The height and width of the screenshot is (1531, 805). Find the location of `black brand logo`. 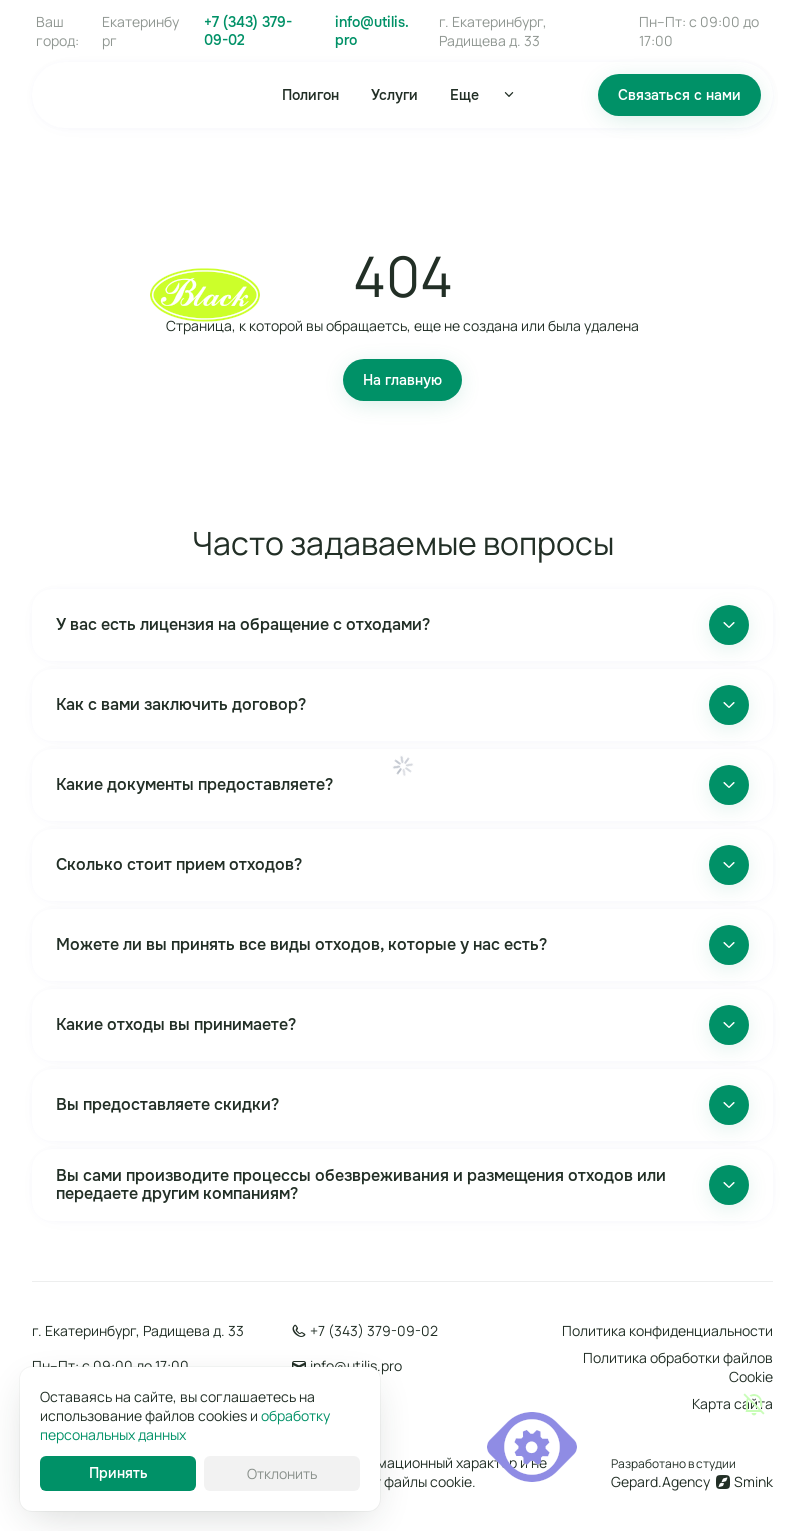

black brand logo is located at coordinates (205, 295).